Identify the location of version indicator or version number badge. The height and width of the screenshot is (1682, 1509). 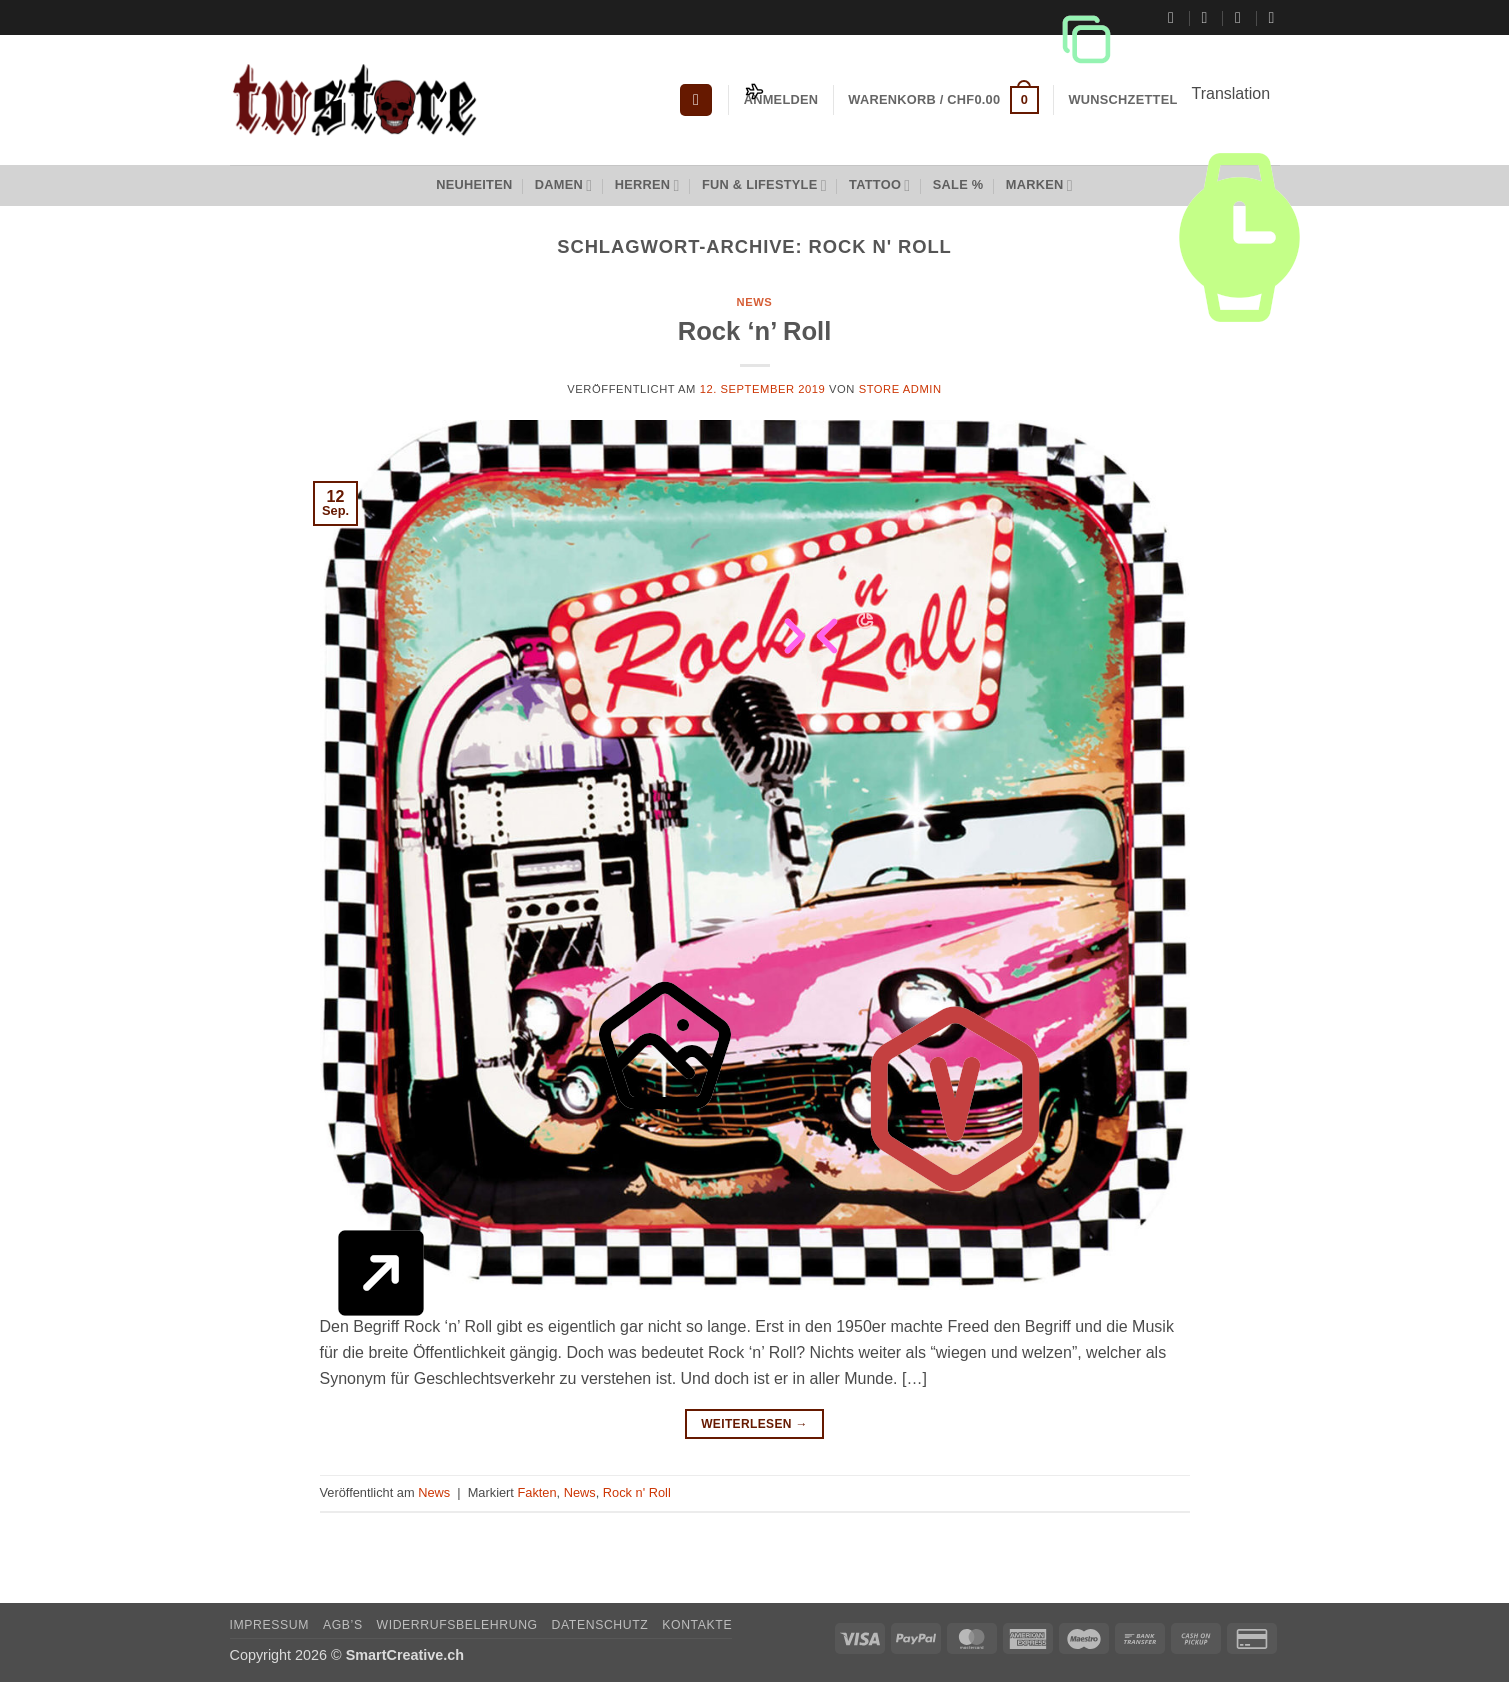
(955, 1099).